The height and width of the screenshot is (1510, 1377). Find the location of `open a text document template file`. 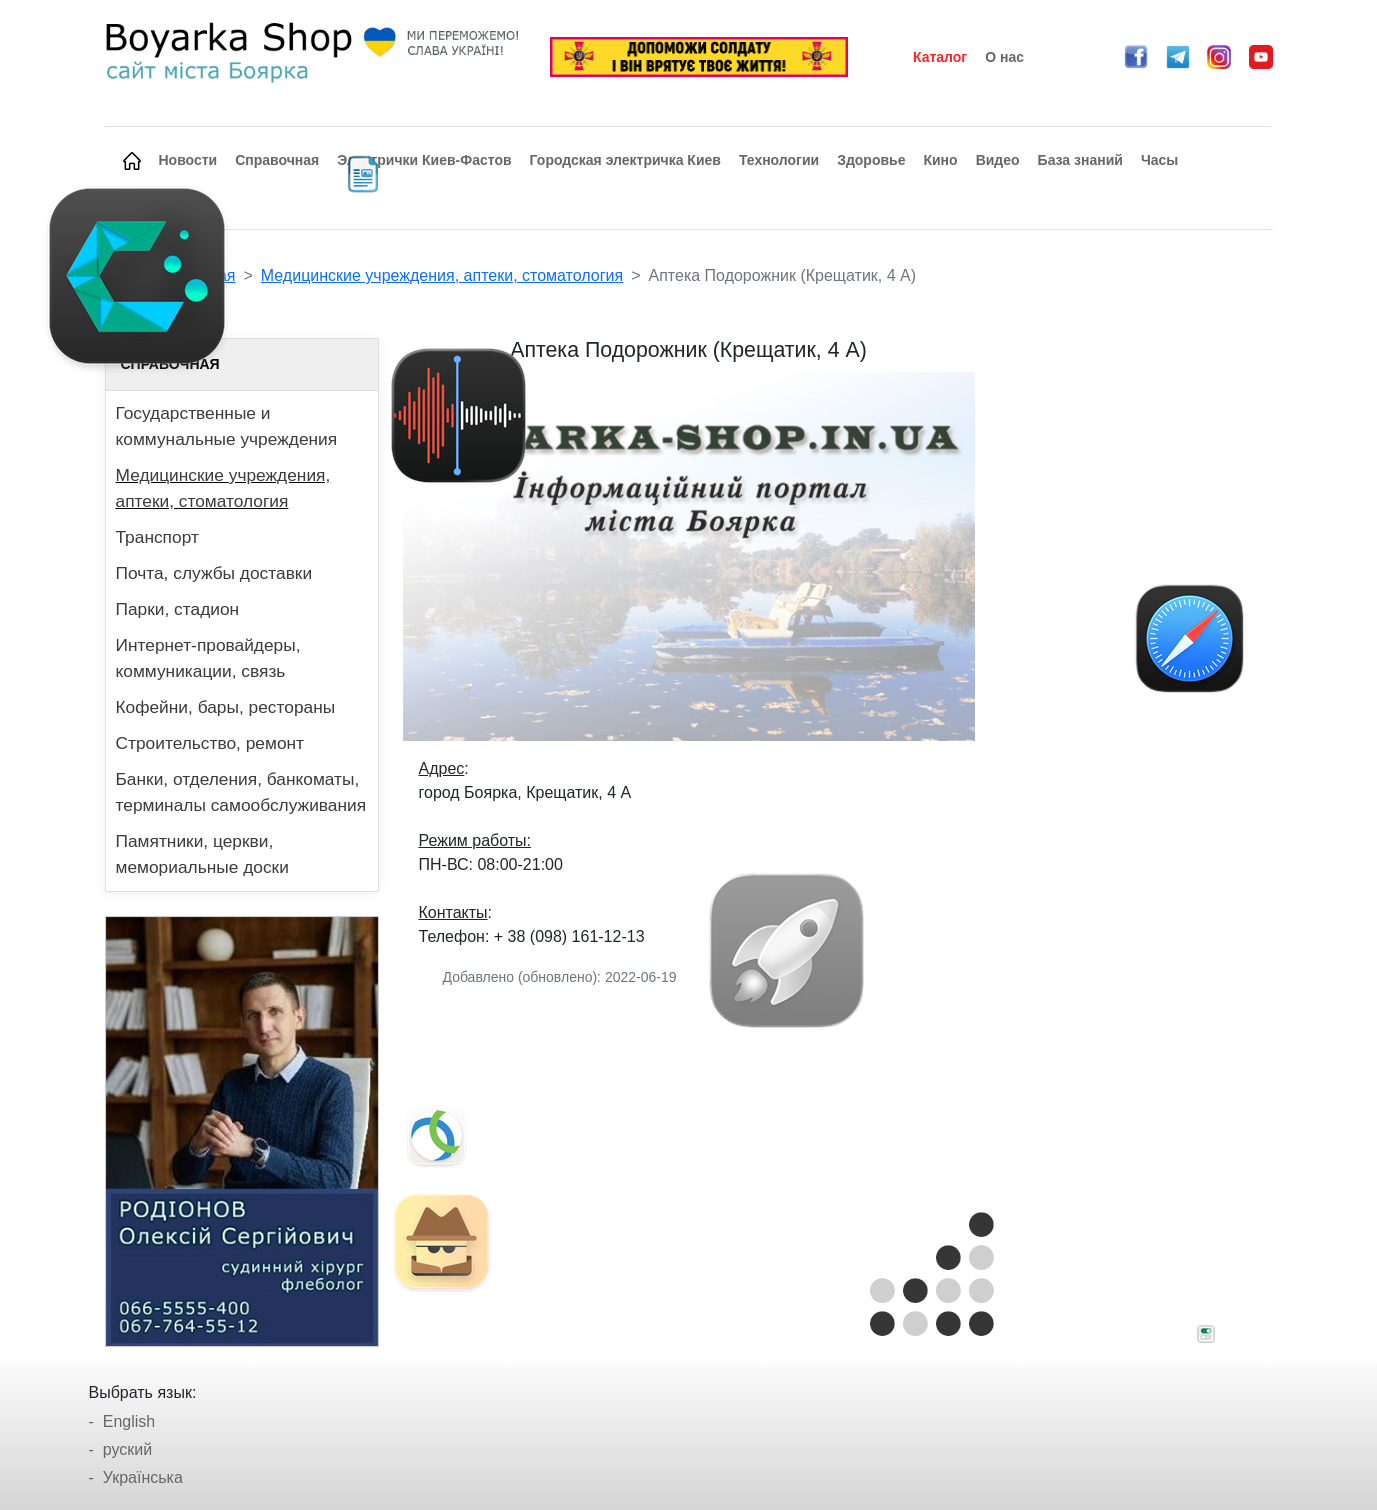

open a text document template file is located at coordinates (363, 174).